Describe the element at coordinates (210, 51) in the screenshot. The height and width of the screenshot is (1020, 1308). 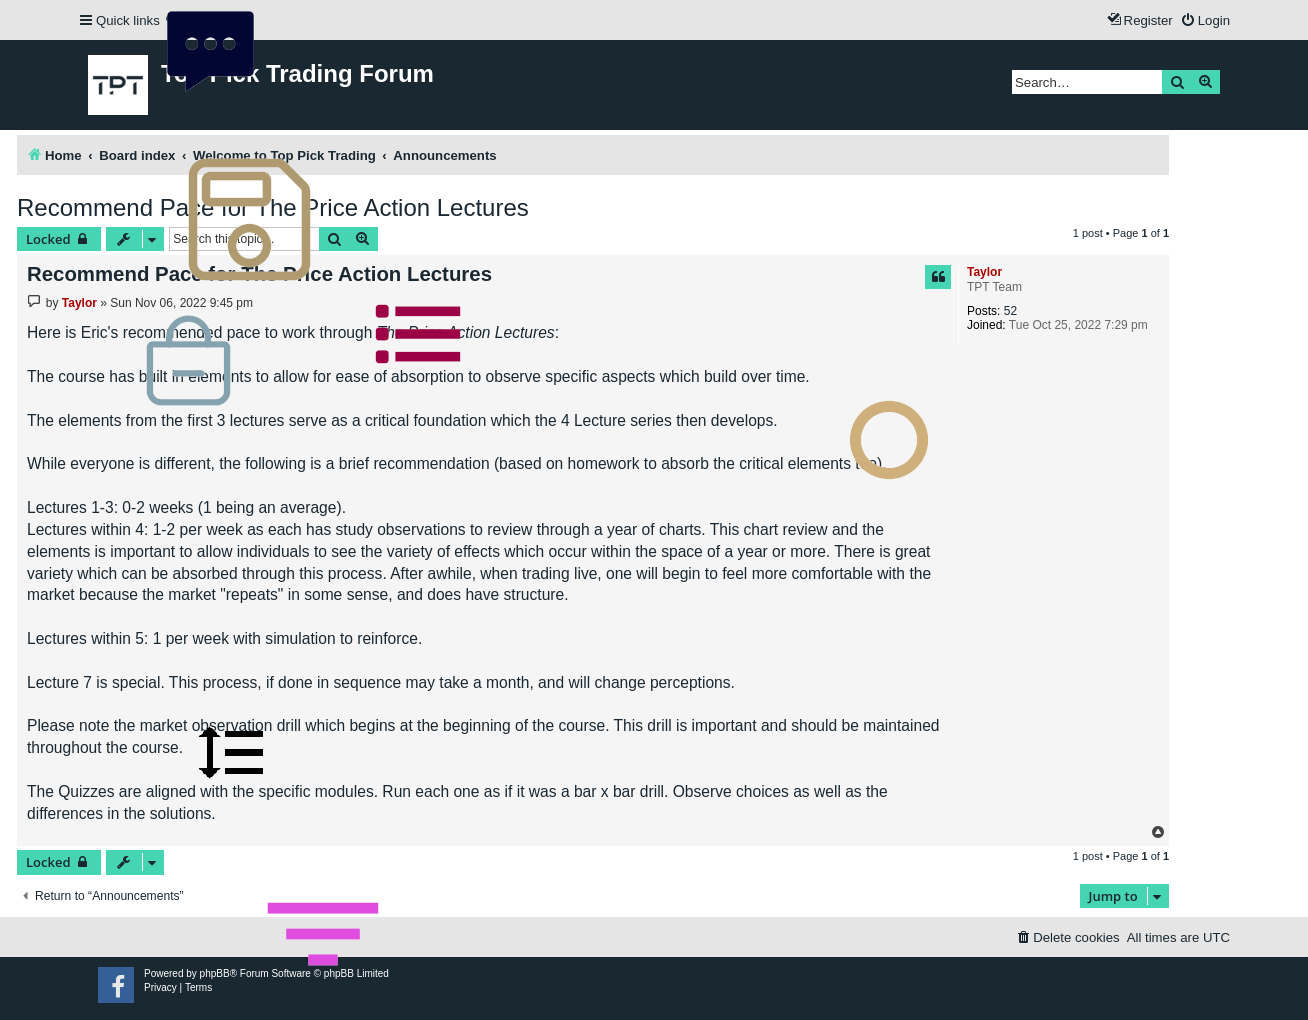
I see `open chat or messaging` at that location.